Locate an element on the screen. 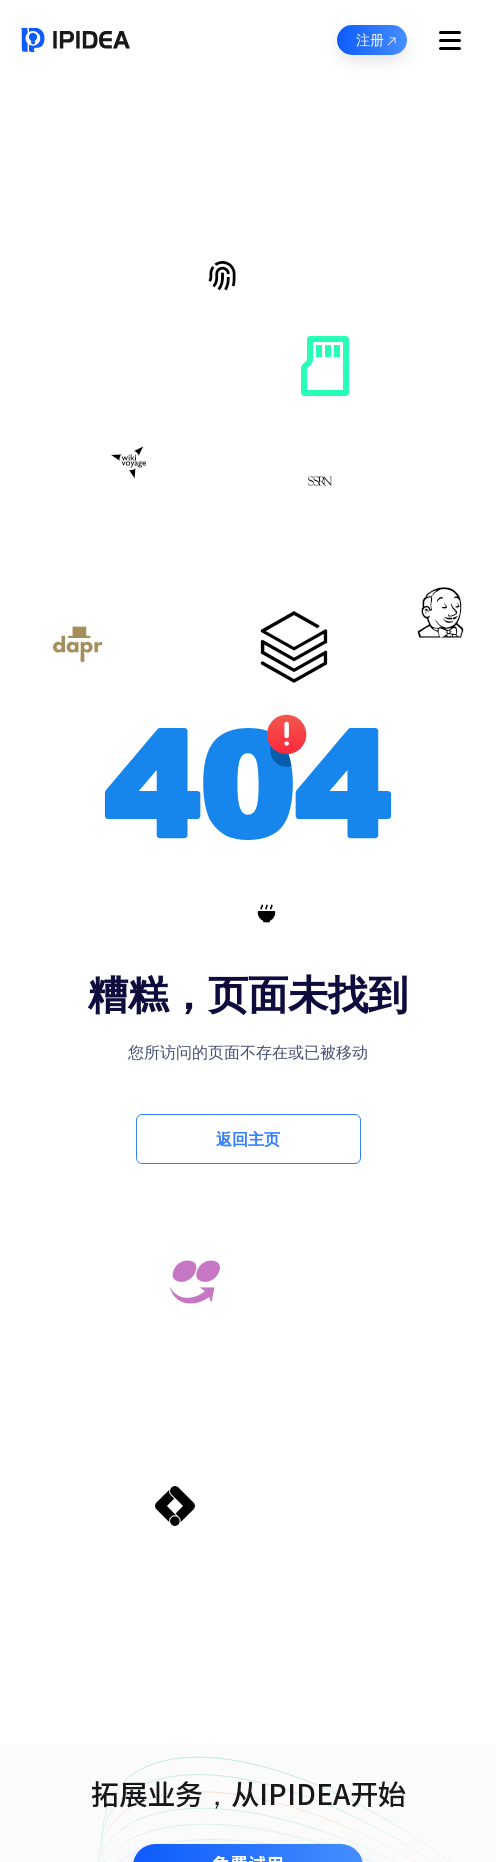  open the iFood delivery app is located at coordinates (195, 1282).